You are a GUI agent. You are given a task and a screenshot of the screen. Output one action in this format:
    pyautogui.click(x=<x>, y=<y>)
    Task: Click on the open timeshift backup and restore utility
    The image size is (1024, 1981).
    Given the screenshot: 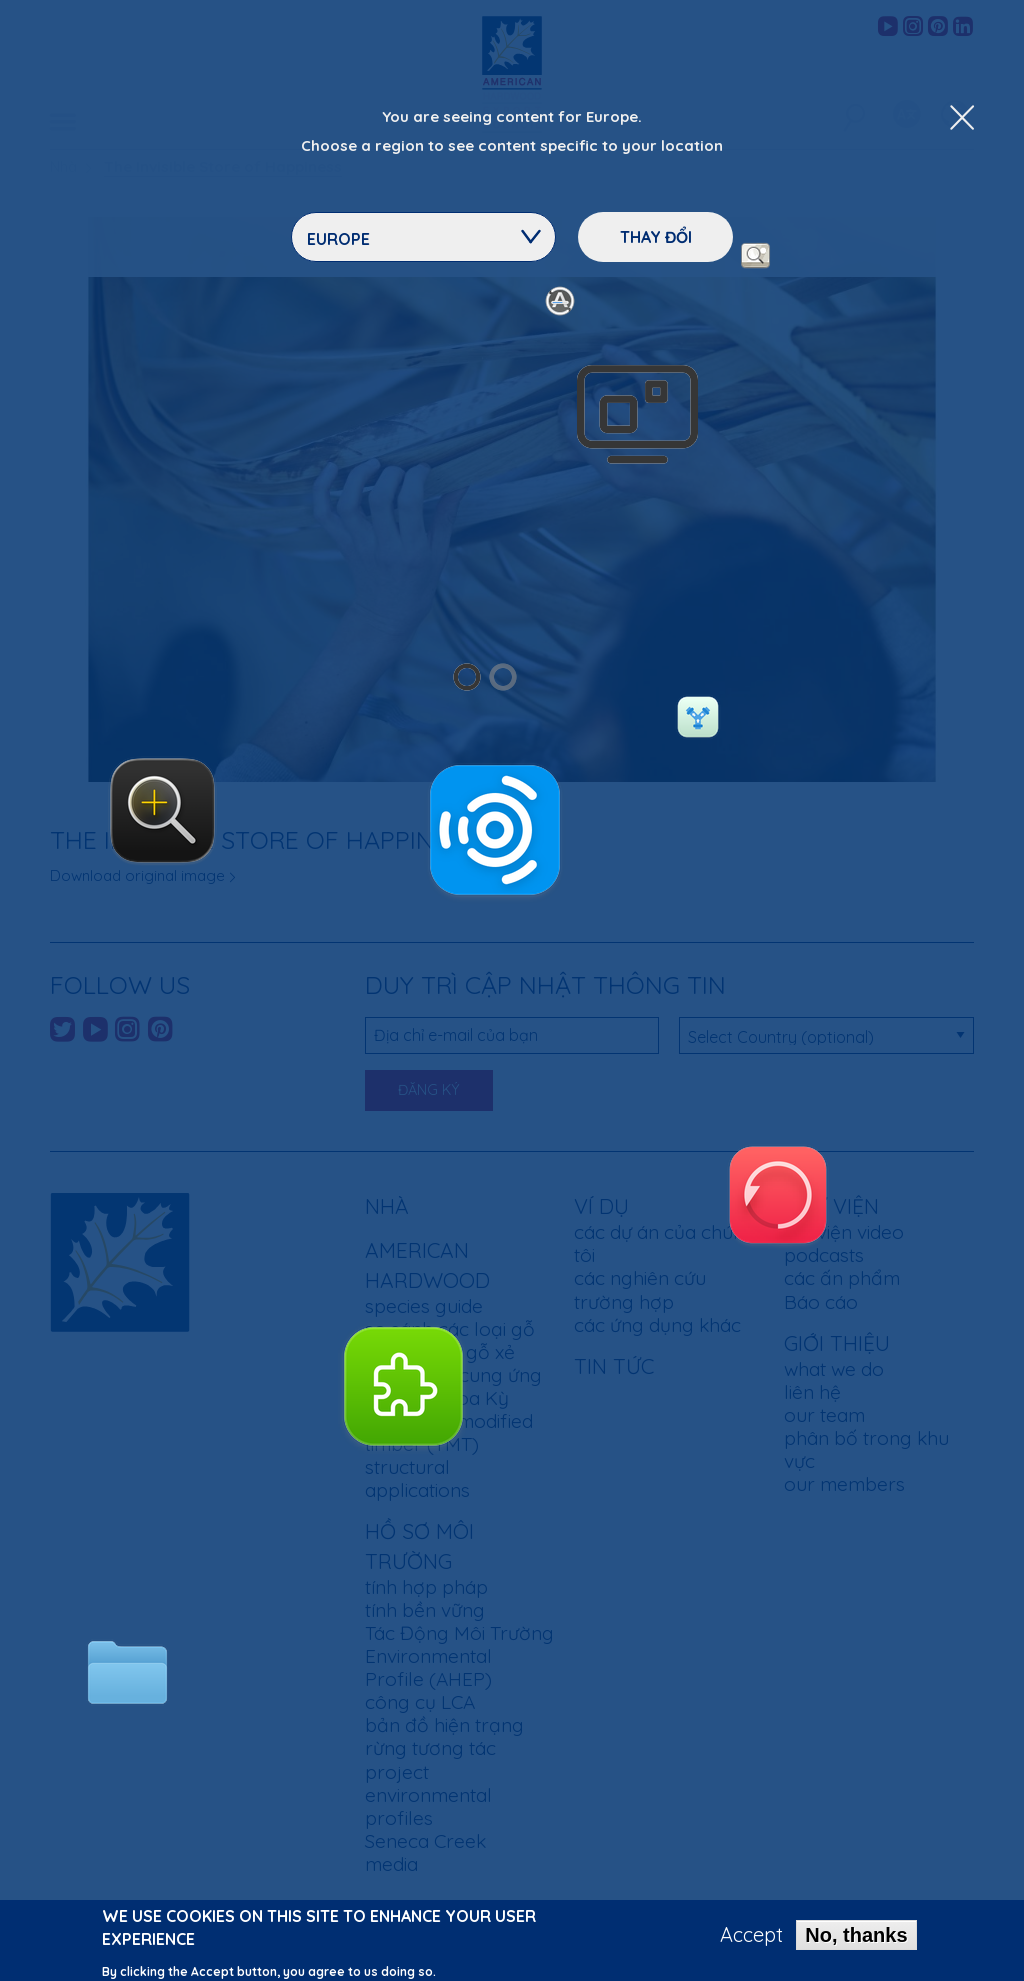 What is the action you would take?
    pyautogui.click(x=778, y=1195)
    